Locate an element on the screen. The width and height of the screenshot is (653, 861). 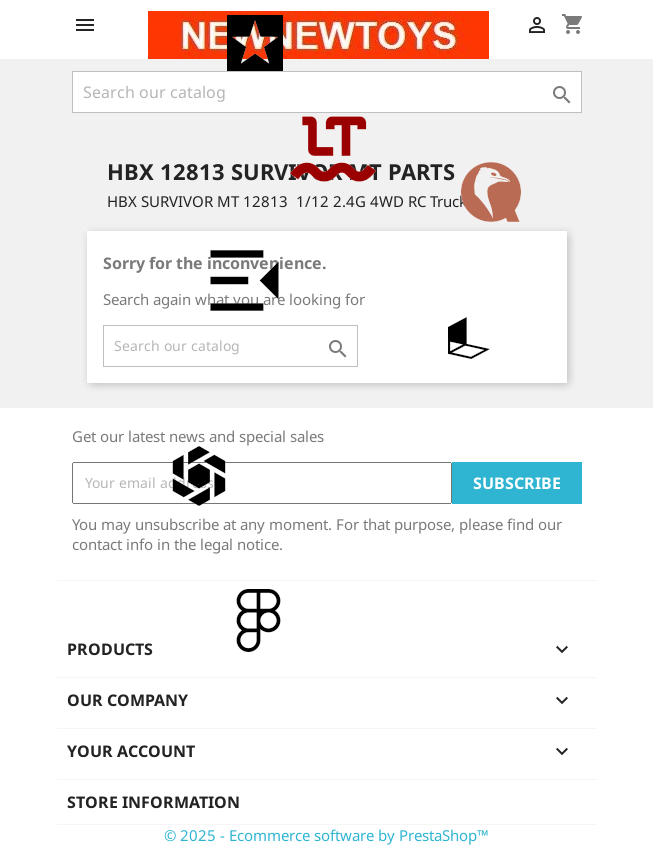
QEMU virtualization software logo is located at coordinates (491, 192).